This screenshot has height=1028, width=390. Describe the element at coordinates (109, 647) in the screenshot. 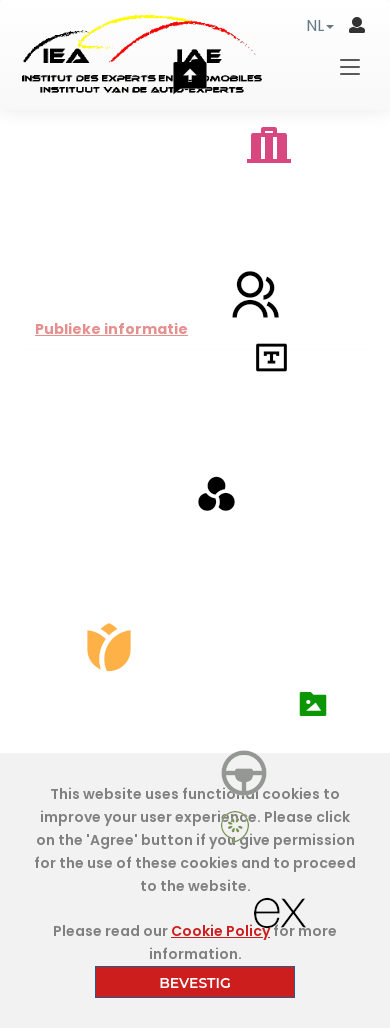

I see `access nature or garden-related features` at that location.